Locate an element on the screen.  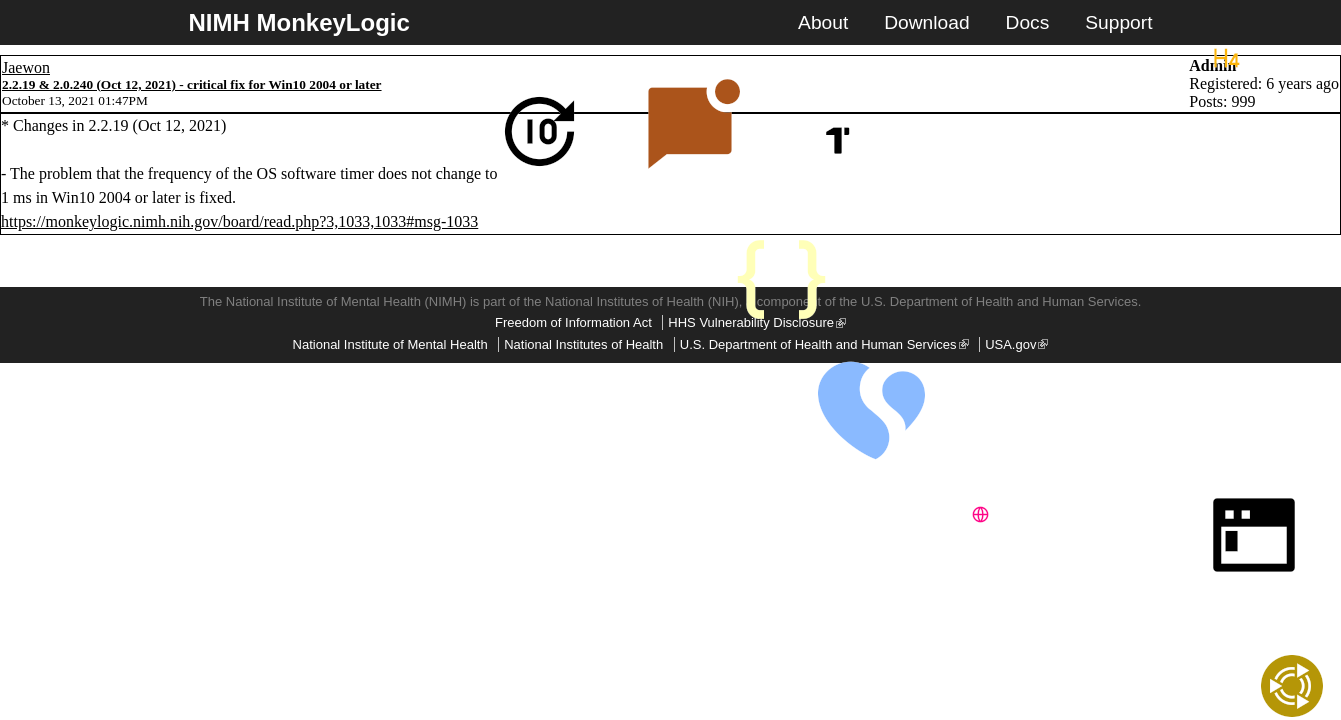
switch to global or international settings is located at coordinates (980, 514).